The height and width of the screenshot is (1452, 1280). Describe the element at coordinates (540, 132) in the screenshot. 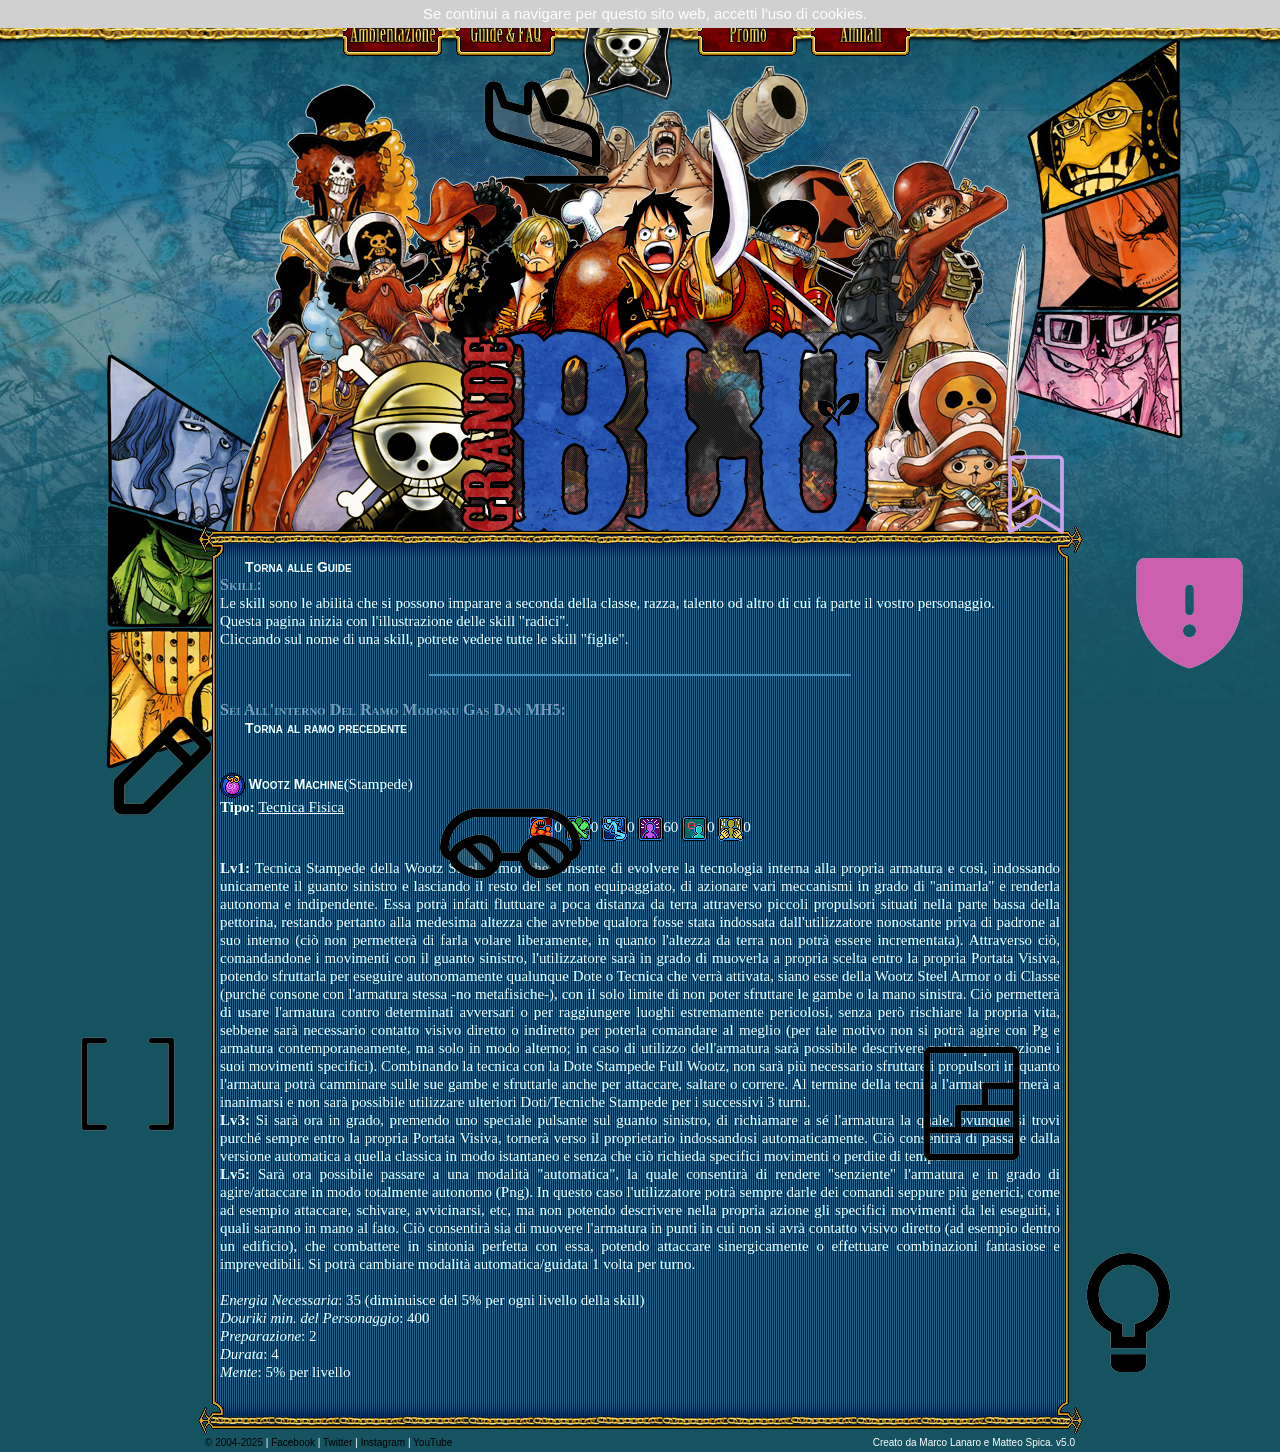

I see `indicates flight arrival status` at that location.